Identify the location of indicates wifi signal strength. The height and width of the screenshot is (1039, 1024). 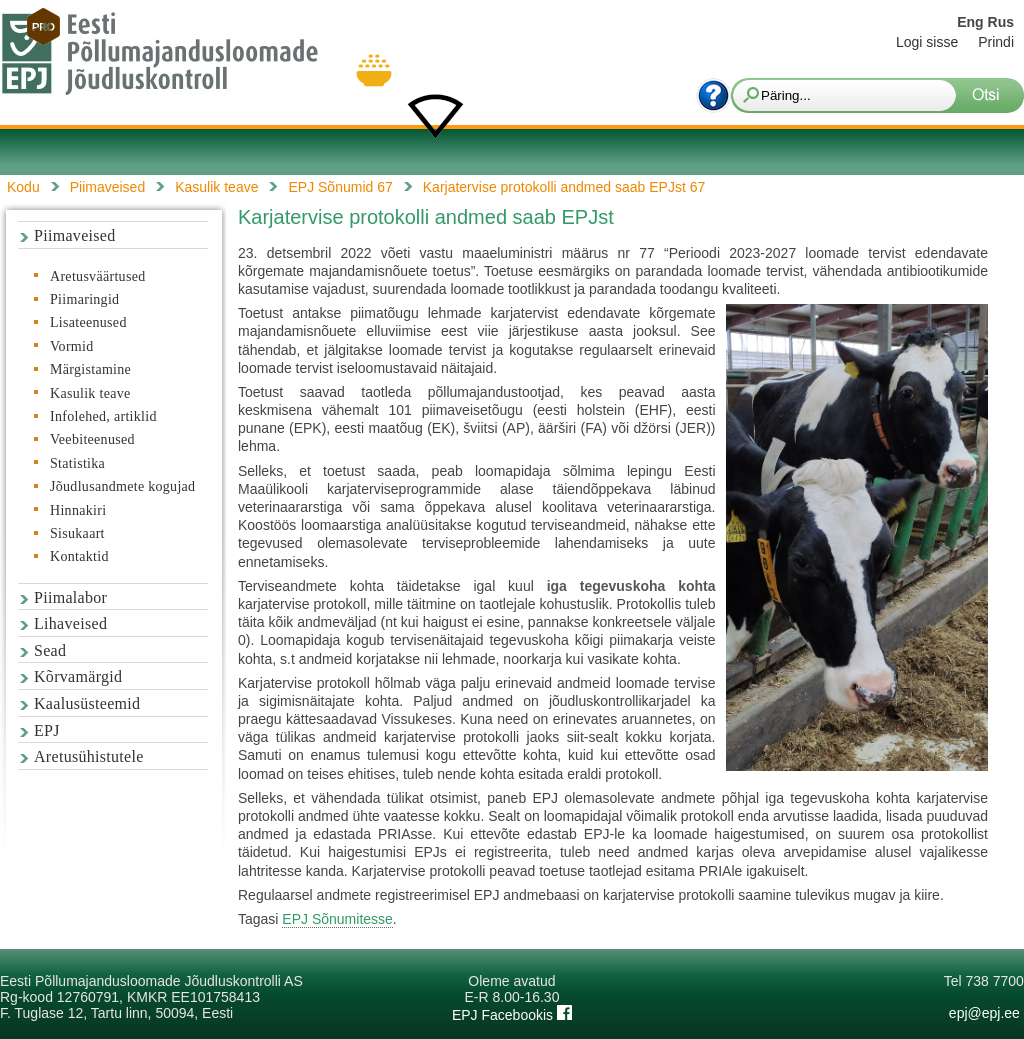
(435, 116).